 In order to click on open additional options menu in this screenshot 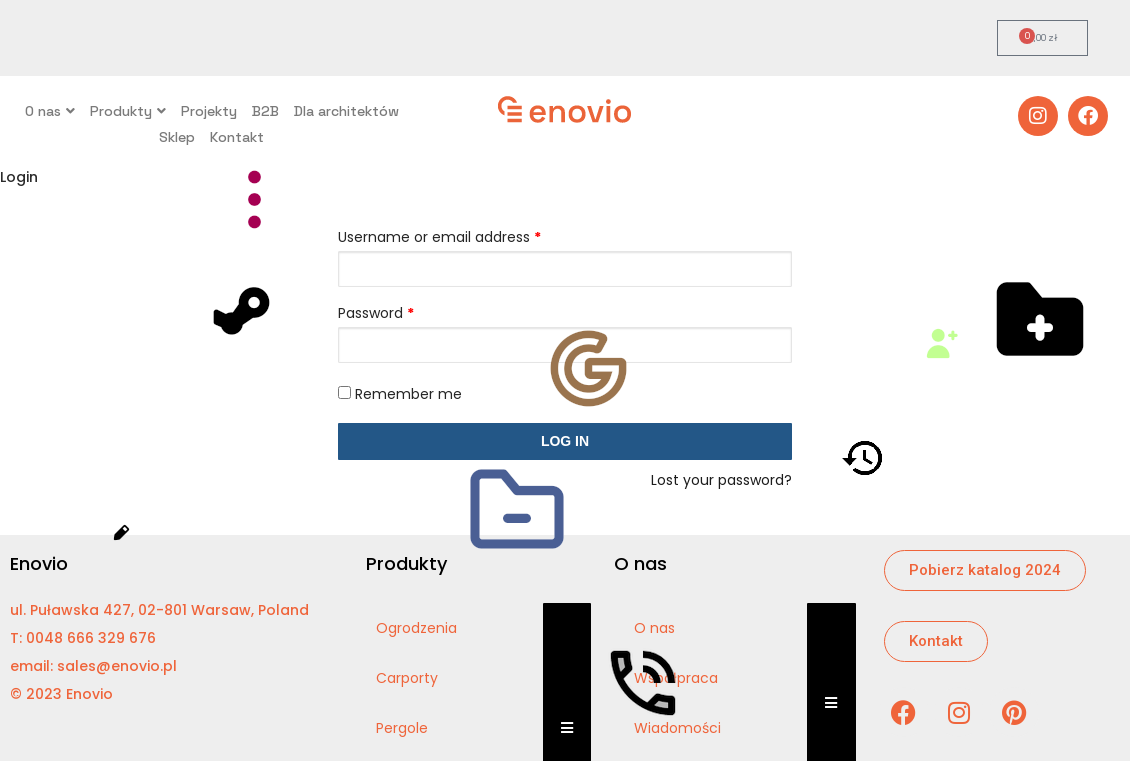, I will do `click(254, 199)`.